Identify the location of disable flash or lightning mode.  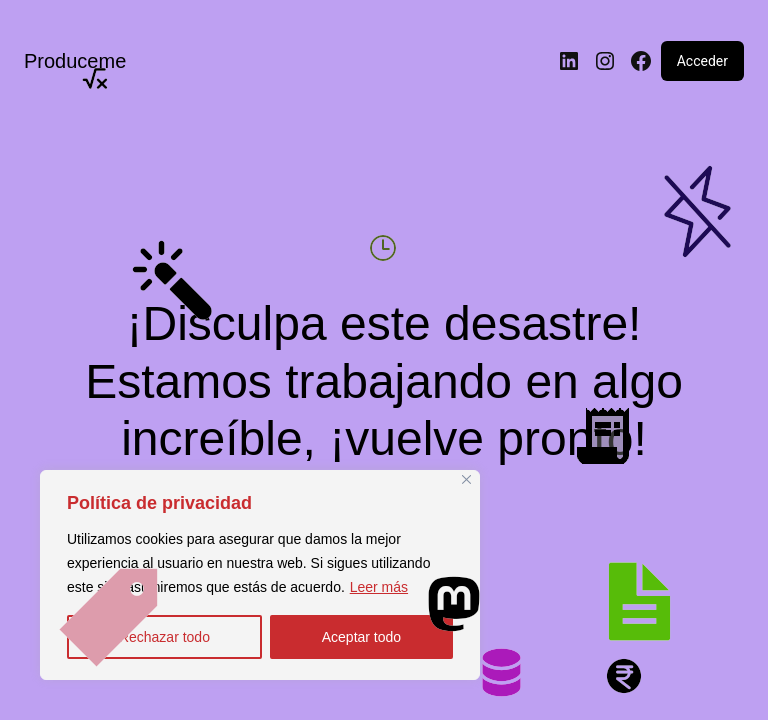
(697, 211).